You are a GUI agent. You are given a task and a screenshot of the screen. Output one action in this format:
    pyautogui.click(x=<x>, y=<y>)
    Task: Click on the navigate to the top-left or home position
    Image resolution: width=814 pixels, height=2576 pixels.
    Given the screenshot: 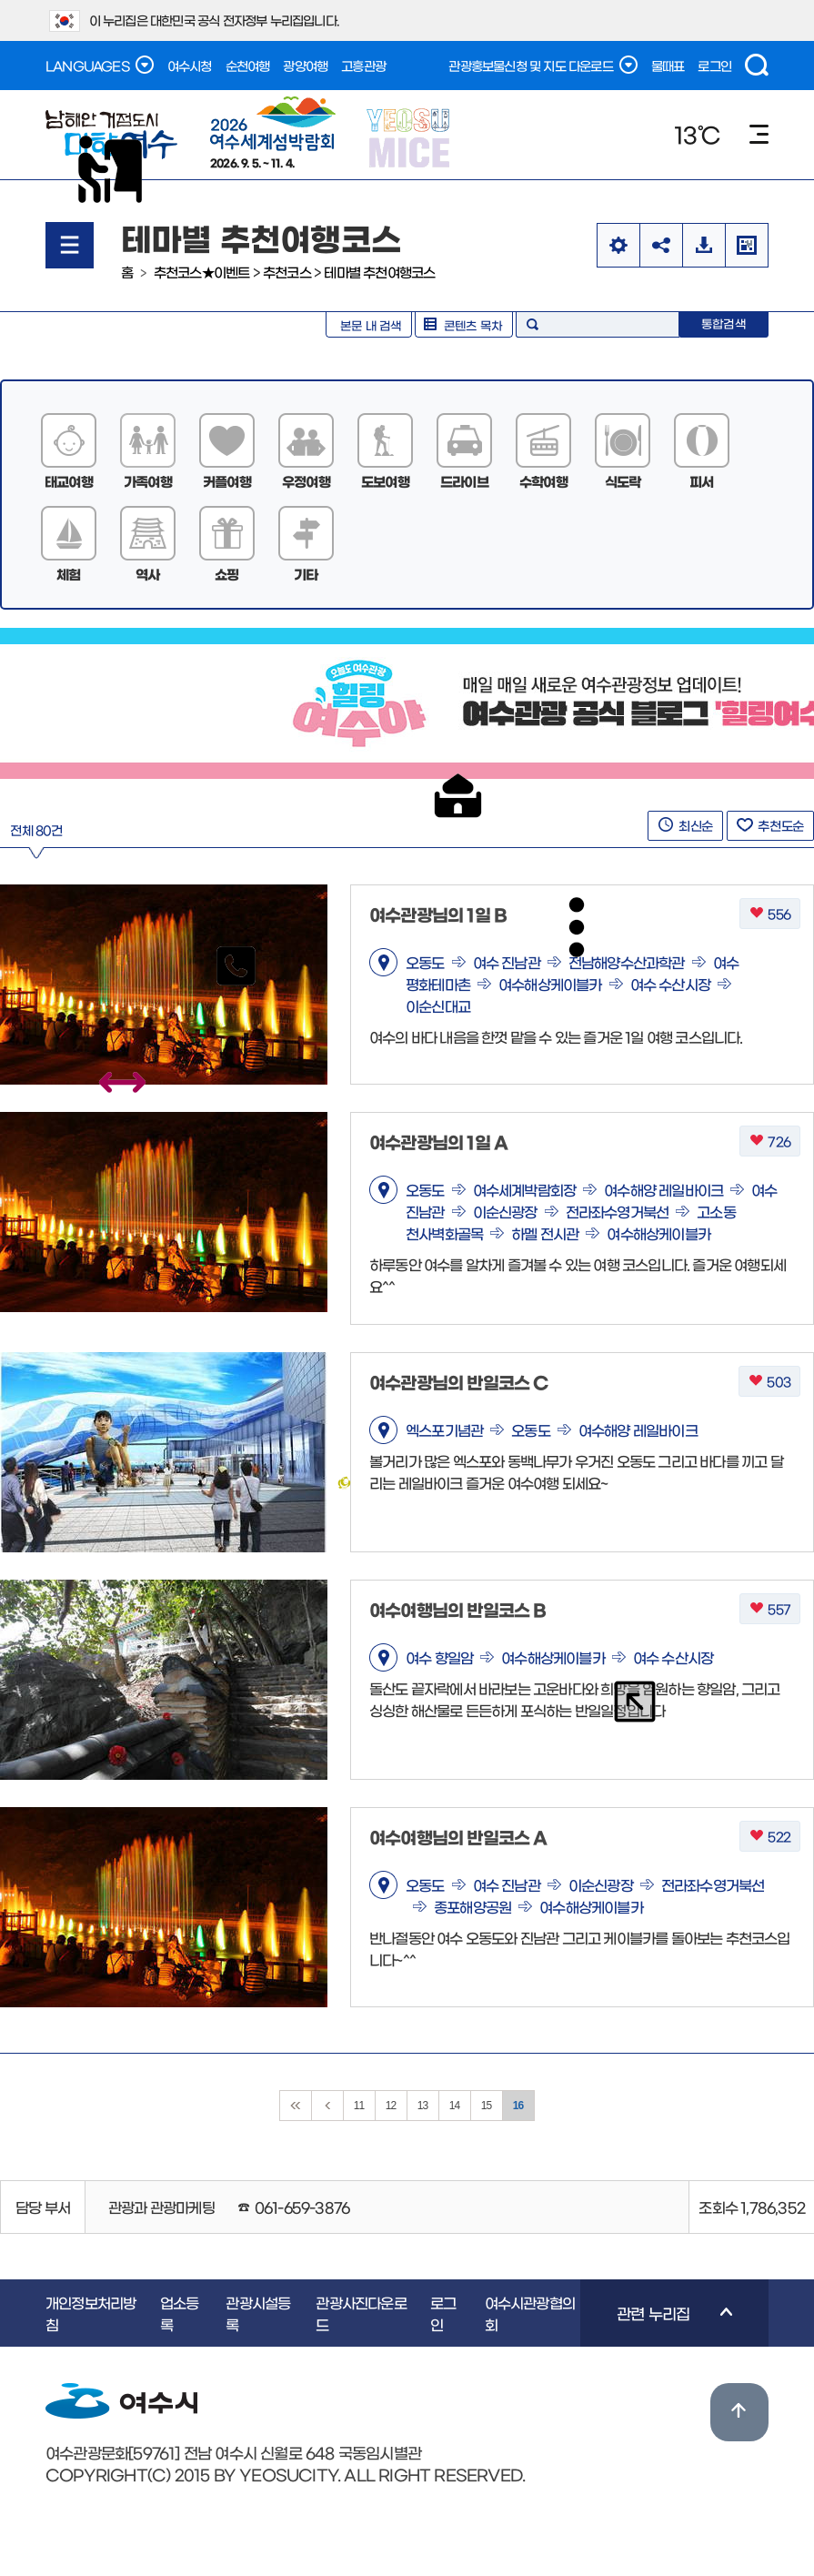 What is the action you would take?
    pyautogui.click(x=635, y=1702)
    